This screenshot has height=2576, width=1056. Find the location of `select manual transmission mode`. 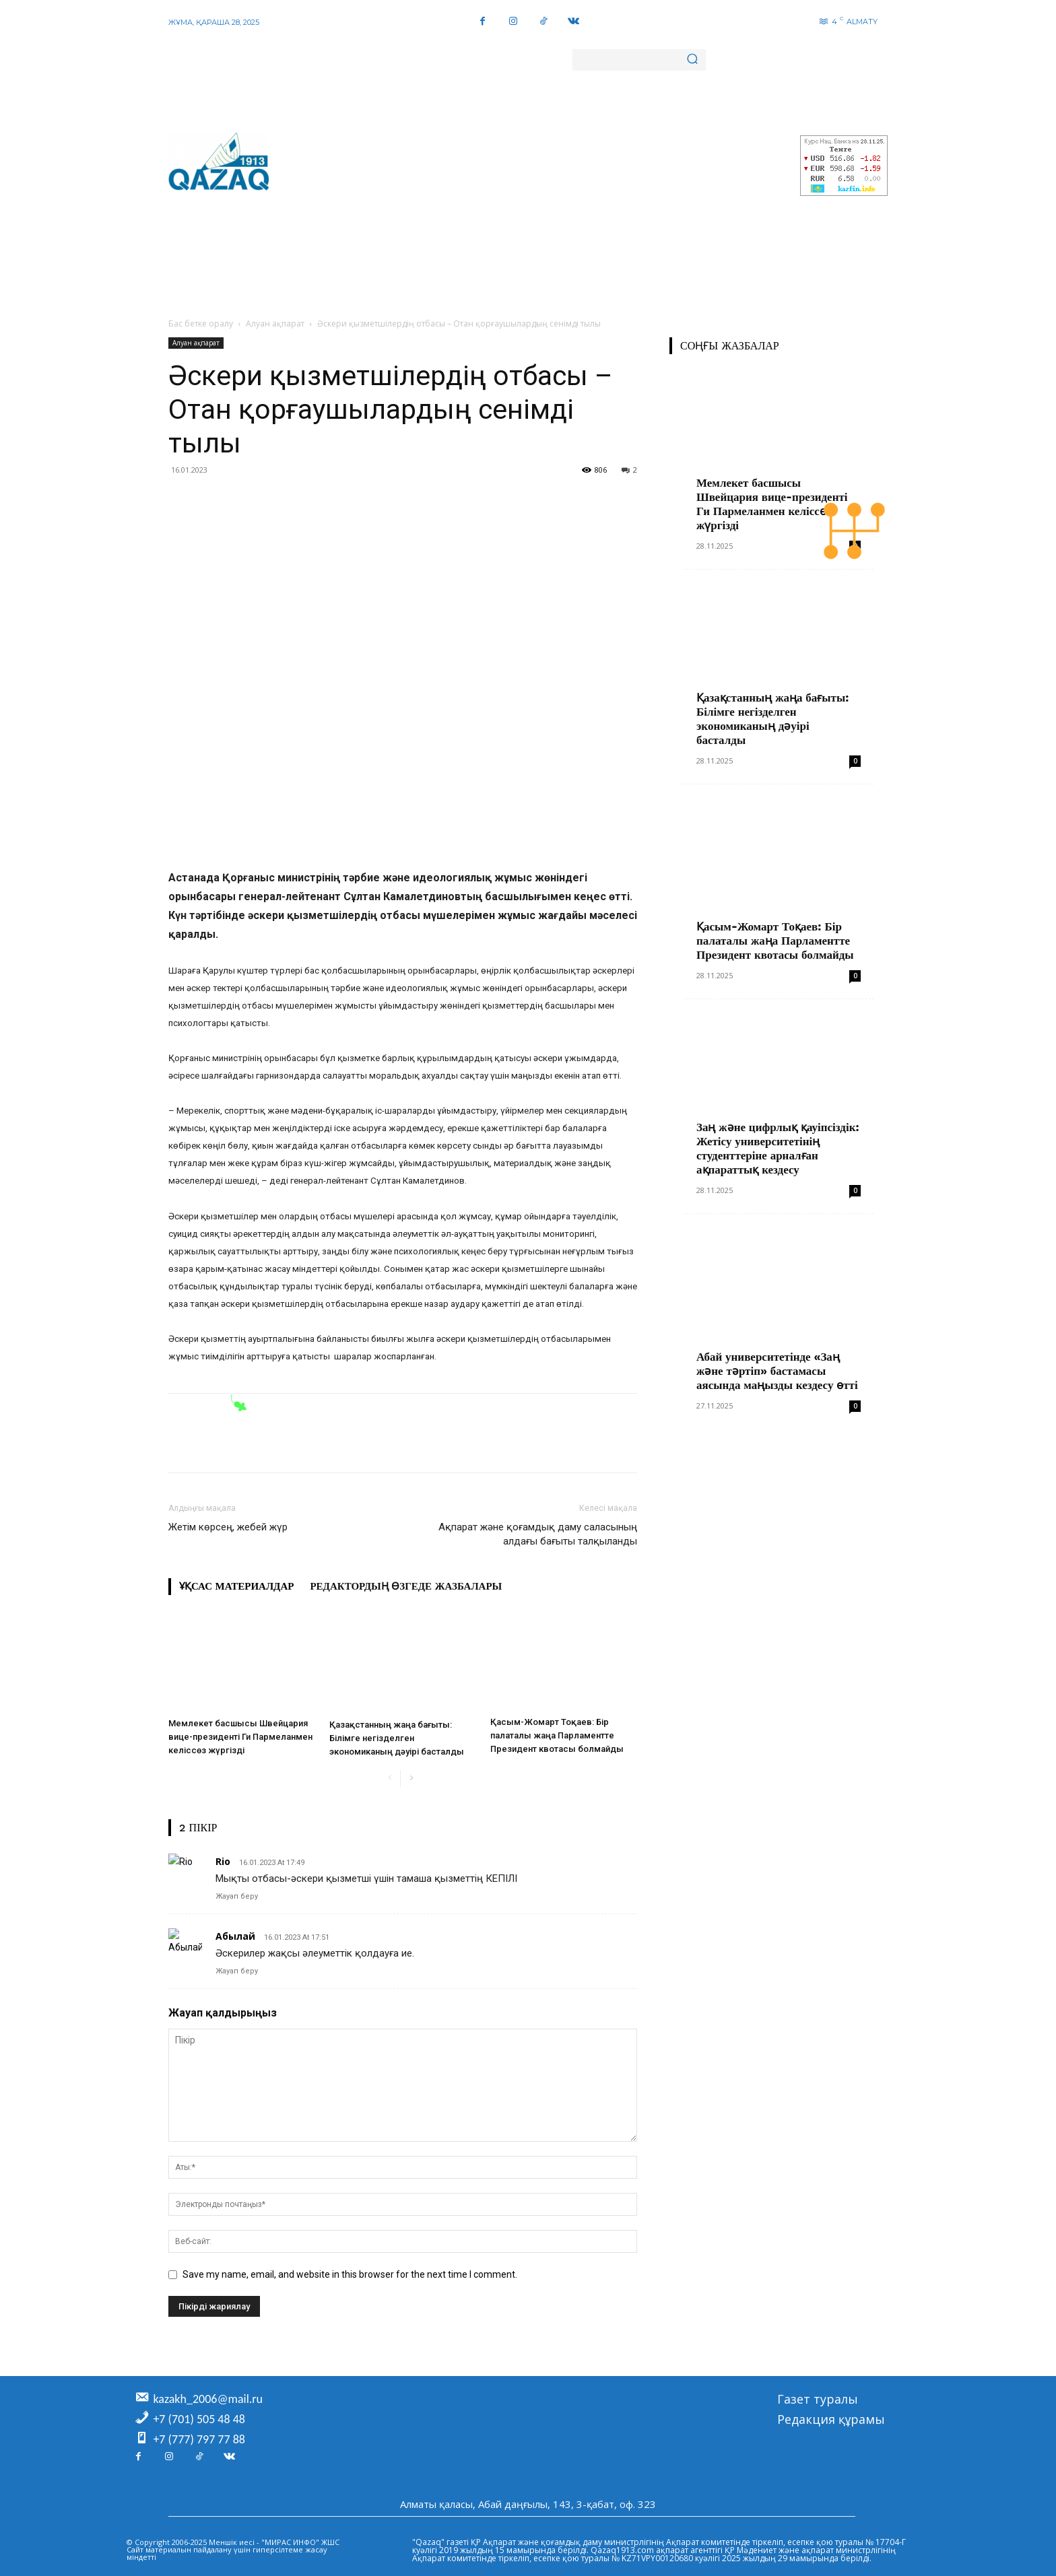

select manual transmission mode is located at coordinates (854, 531).